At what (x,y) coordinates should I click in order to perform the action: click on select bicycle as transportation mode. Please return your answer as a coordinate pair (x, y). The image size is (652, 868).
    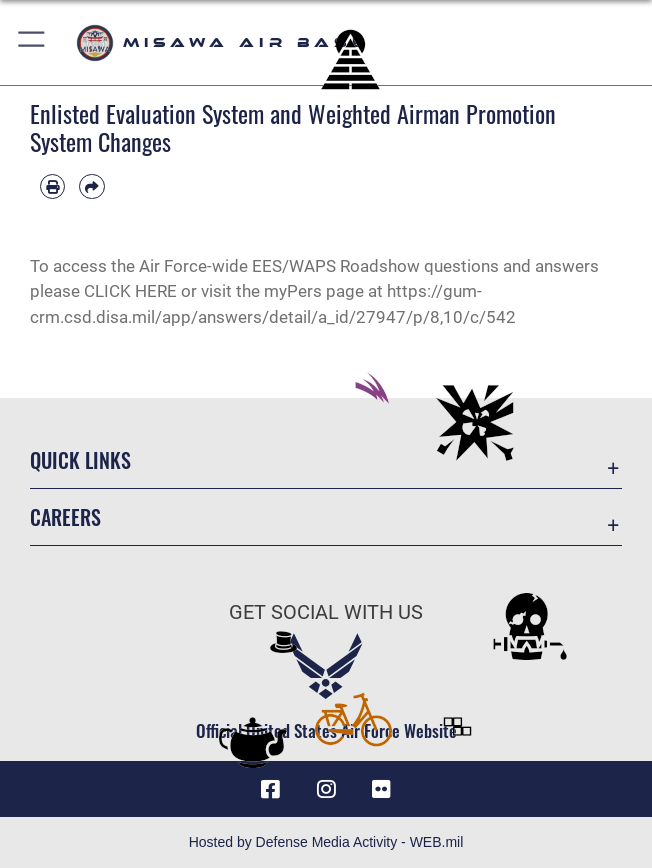
    Looking at the image, I should click on (353, 719).